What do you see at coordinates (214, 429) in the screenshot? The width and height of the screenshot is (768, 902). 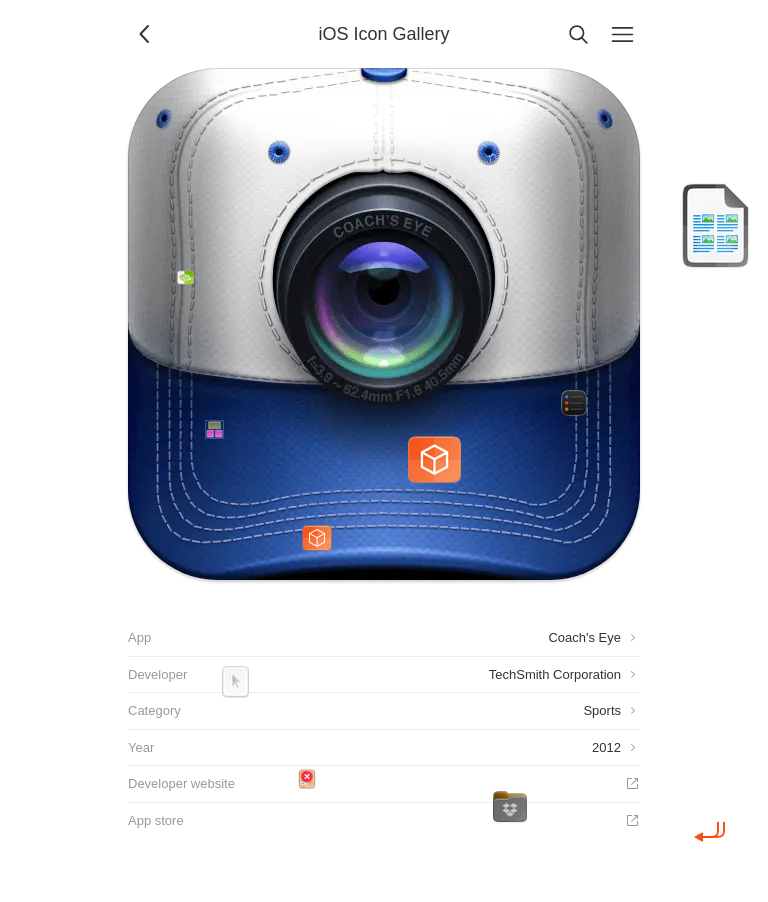 I see `select all items in the current view` at bounding box center [214, 429].